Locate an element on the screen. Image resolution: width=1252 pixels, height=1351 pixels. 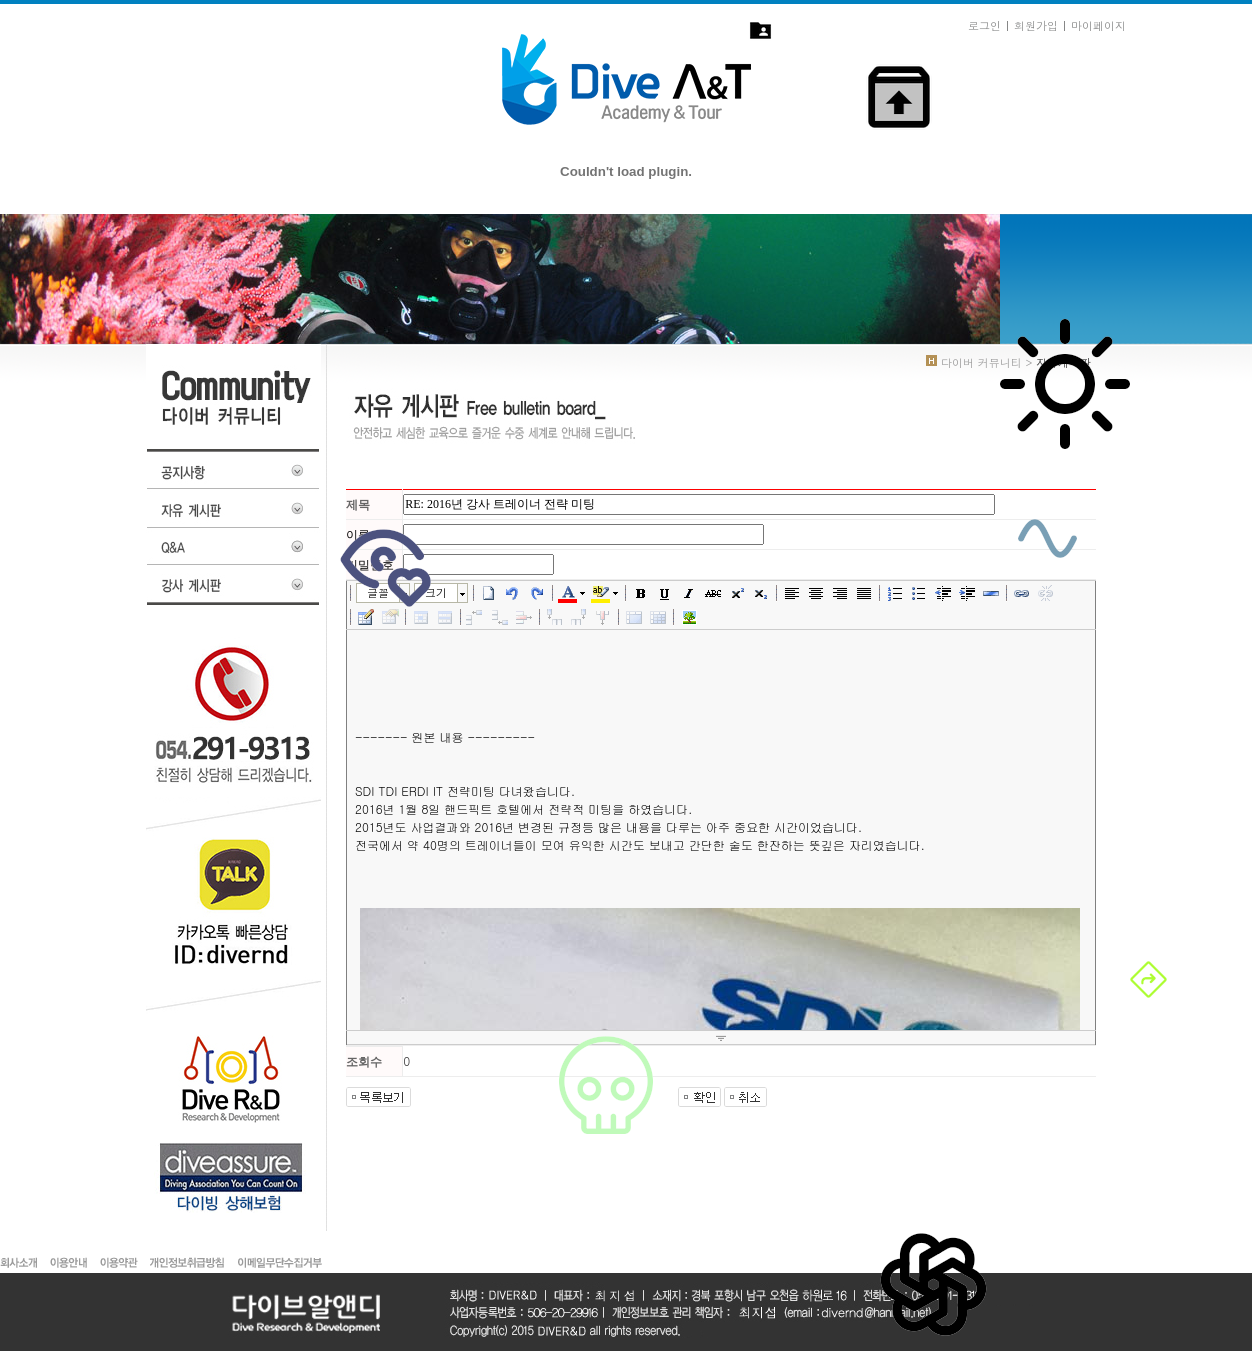
audio or sound wave visualization is located at coordinates (1047, 538).